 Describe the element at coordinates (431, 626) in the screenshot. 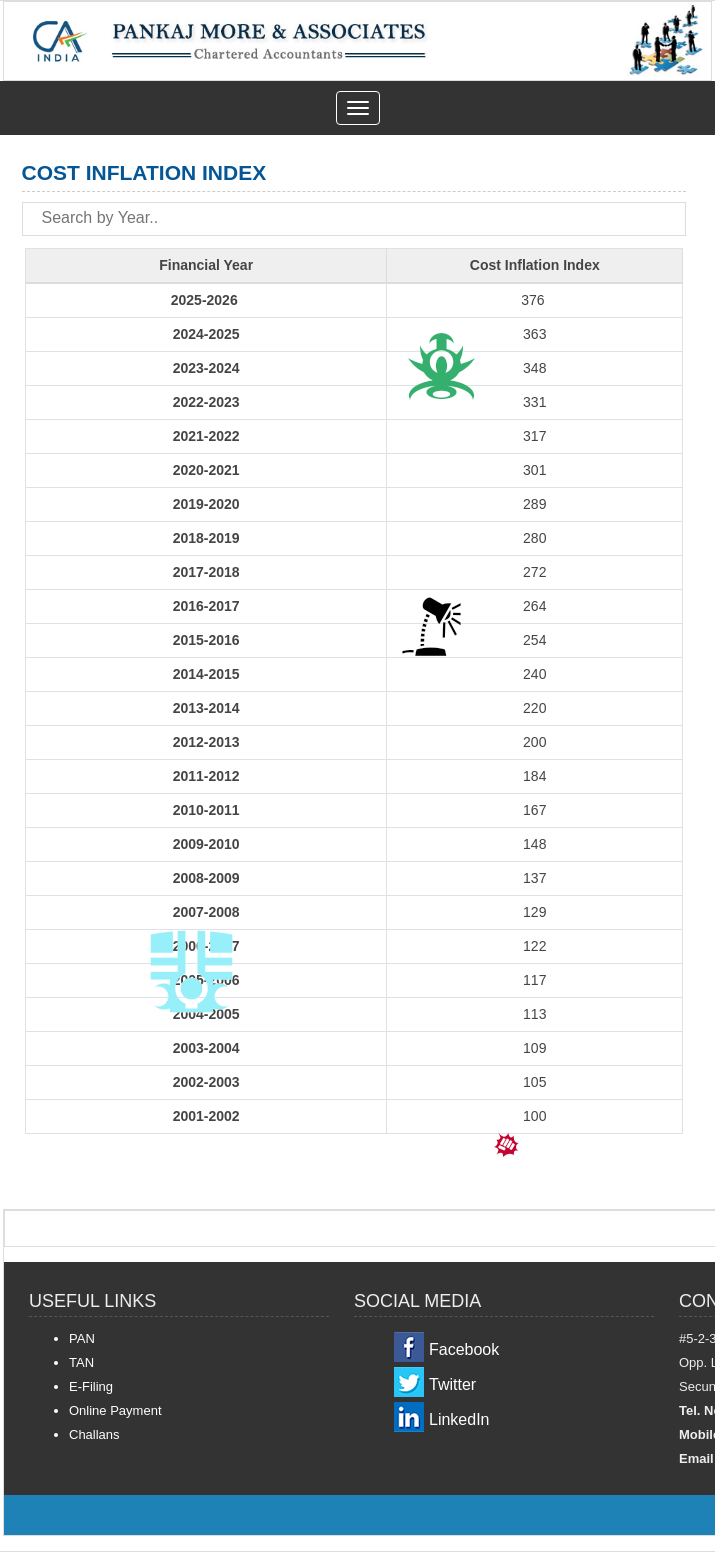

I see `toggle desk lamp or reading light` at that location.